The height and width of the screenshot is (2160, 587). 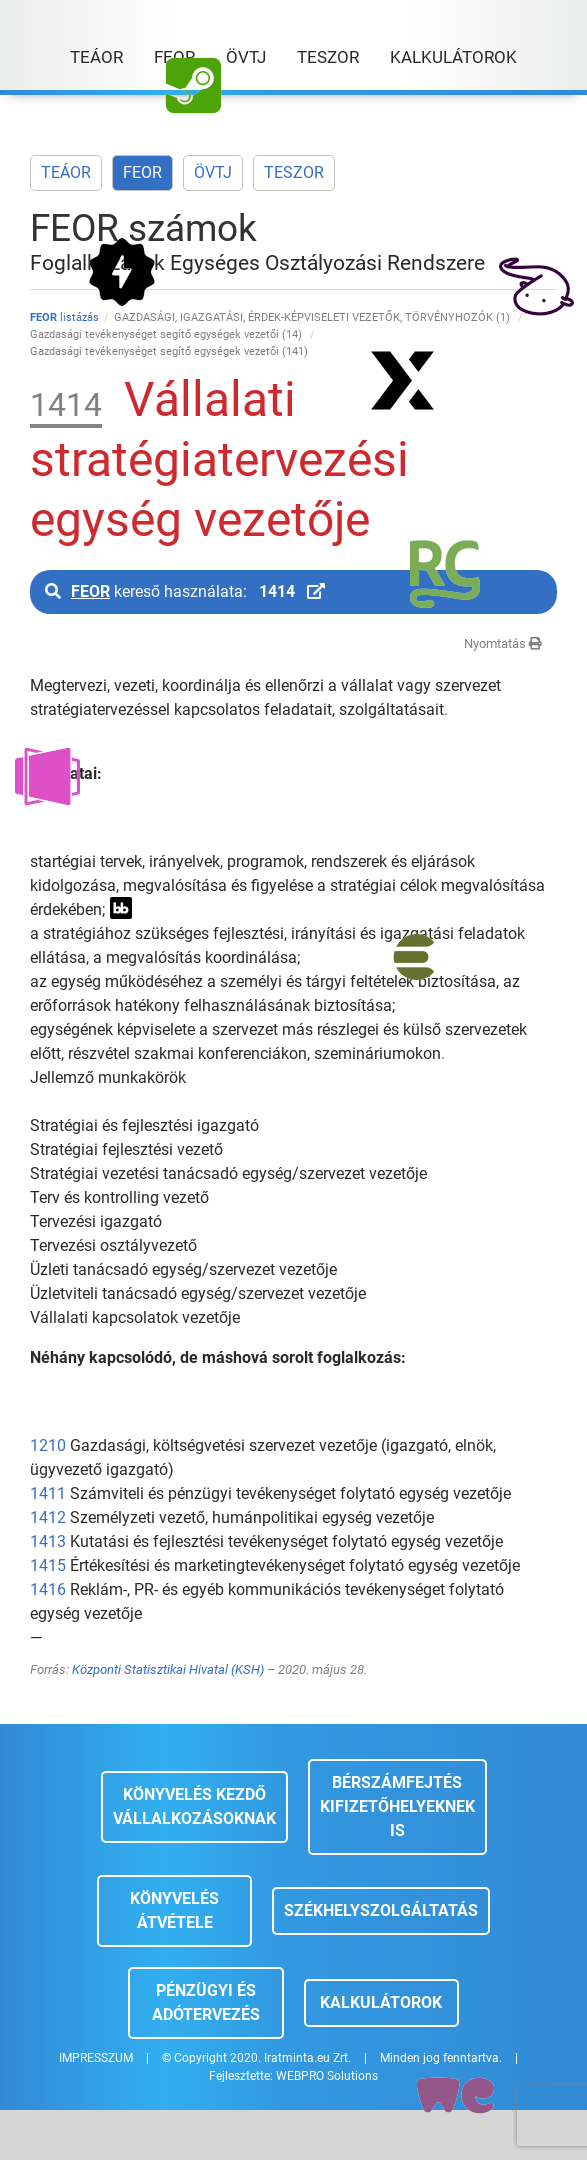 I want to click on support creators on afdian, so click(x=536, y=286).